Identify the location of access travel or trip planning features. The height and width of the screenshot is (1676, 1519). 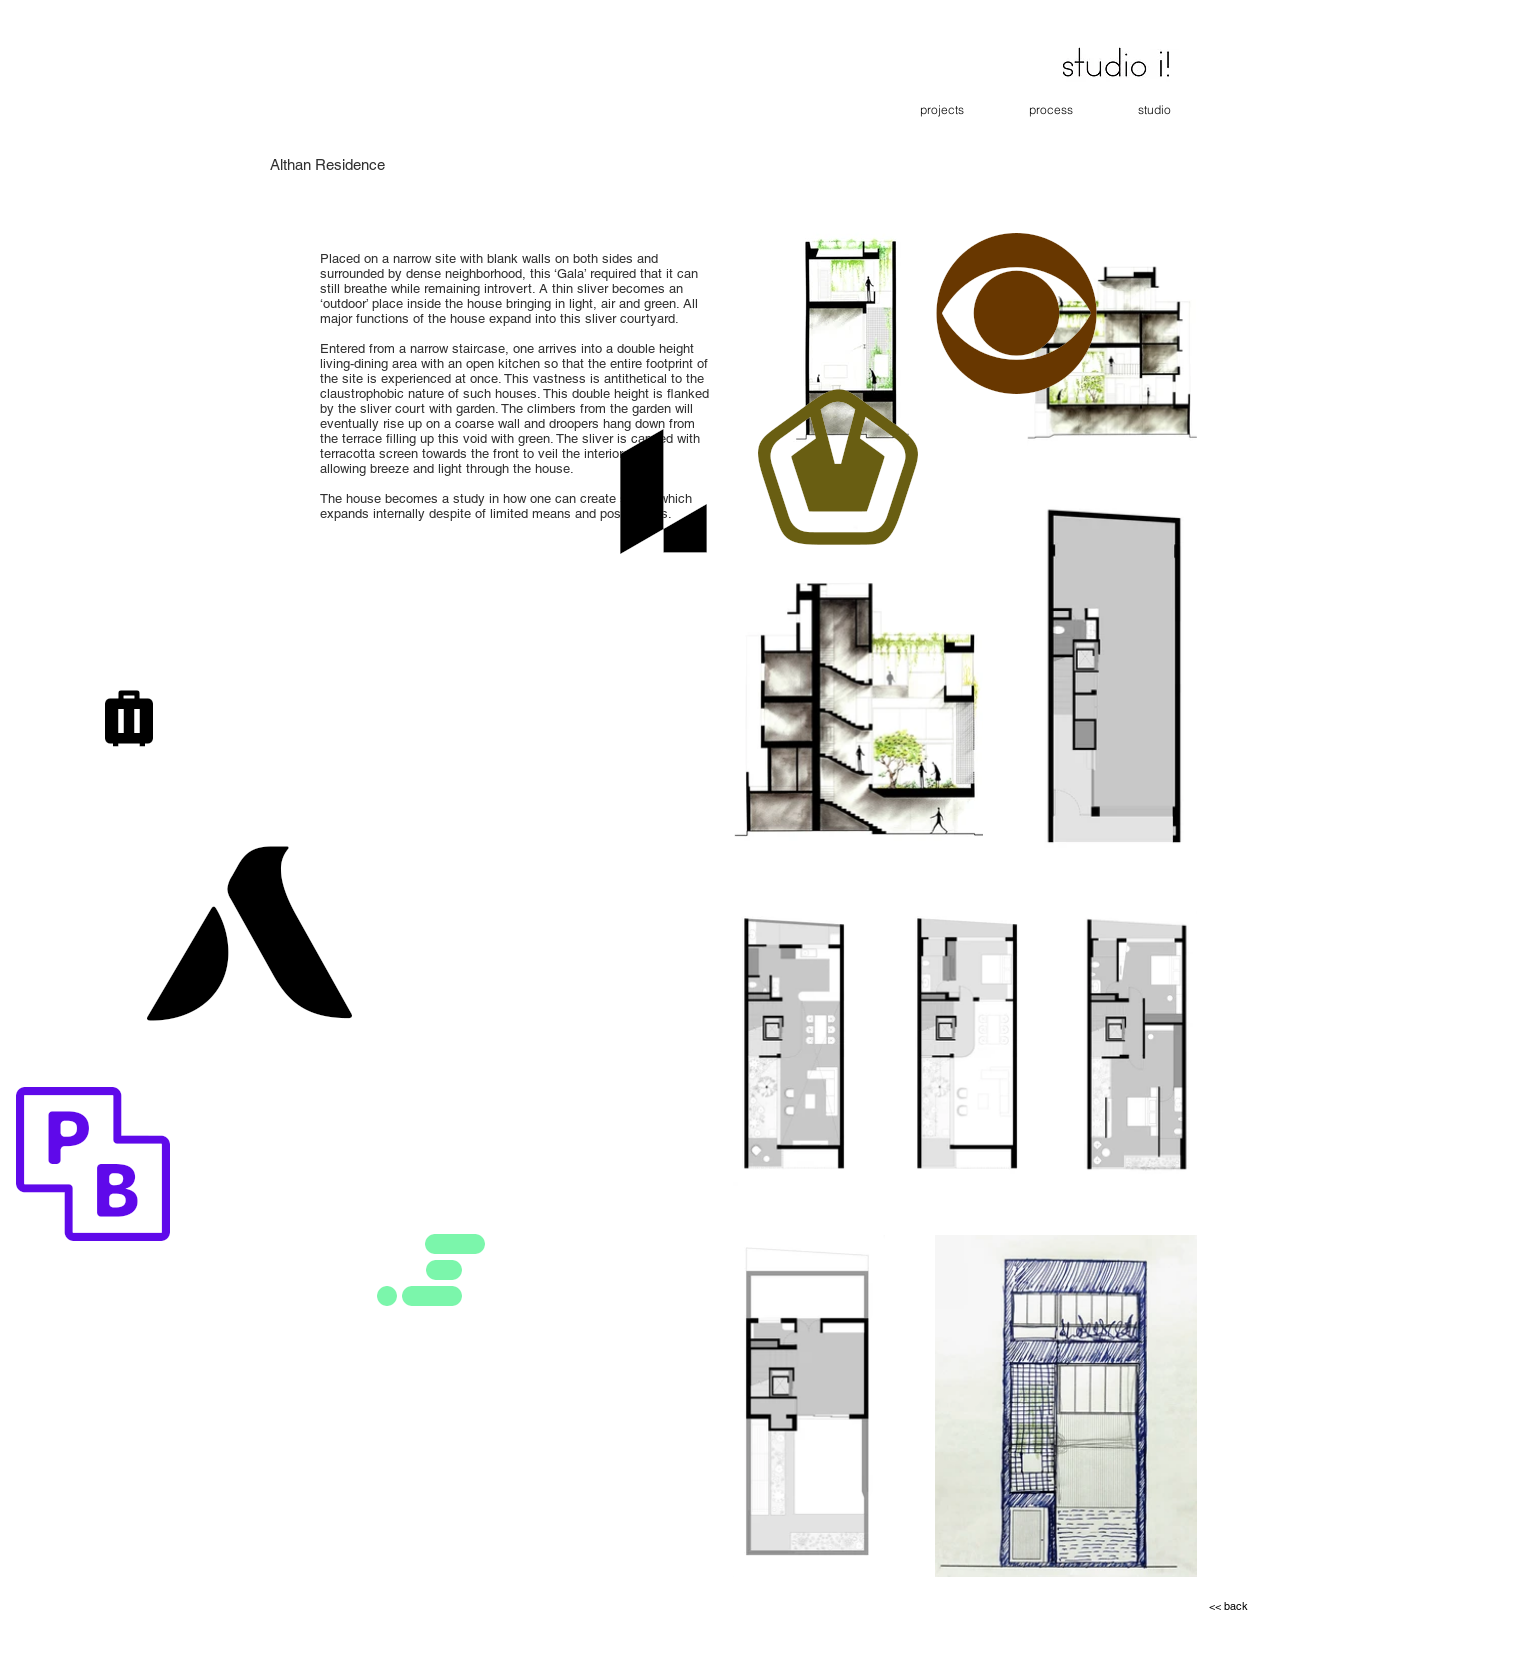
(129, 717).